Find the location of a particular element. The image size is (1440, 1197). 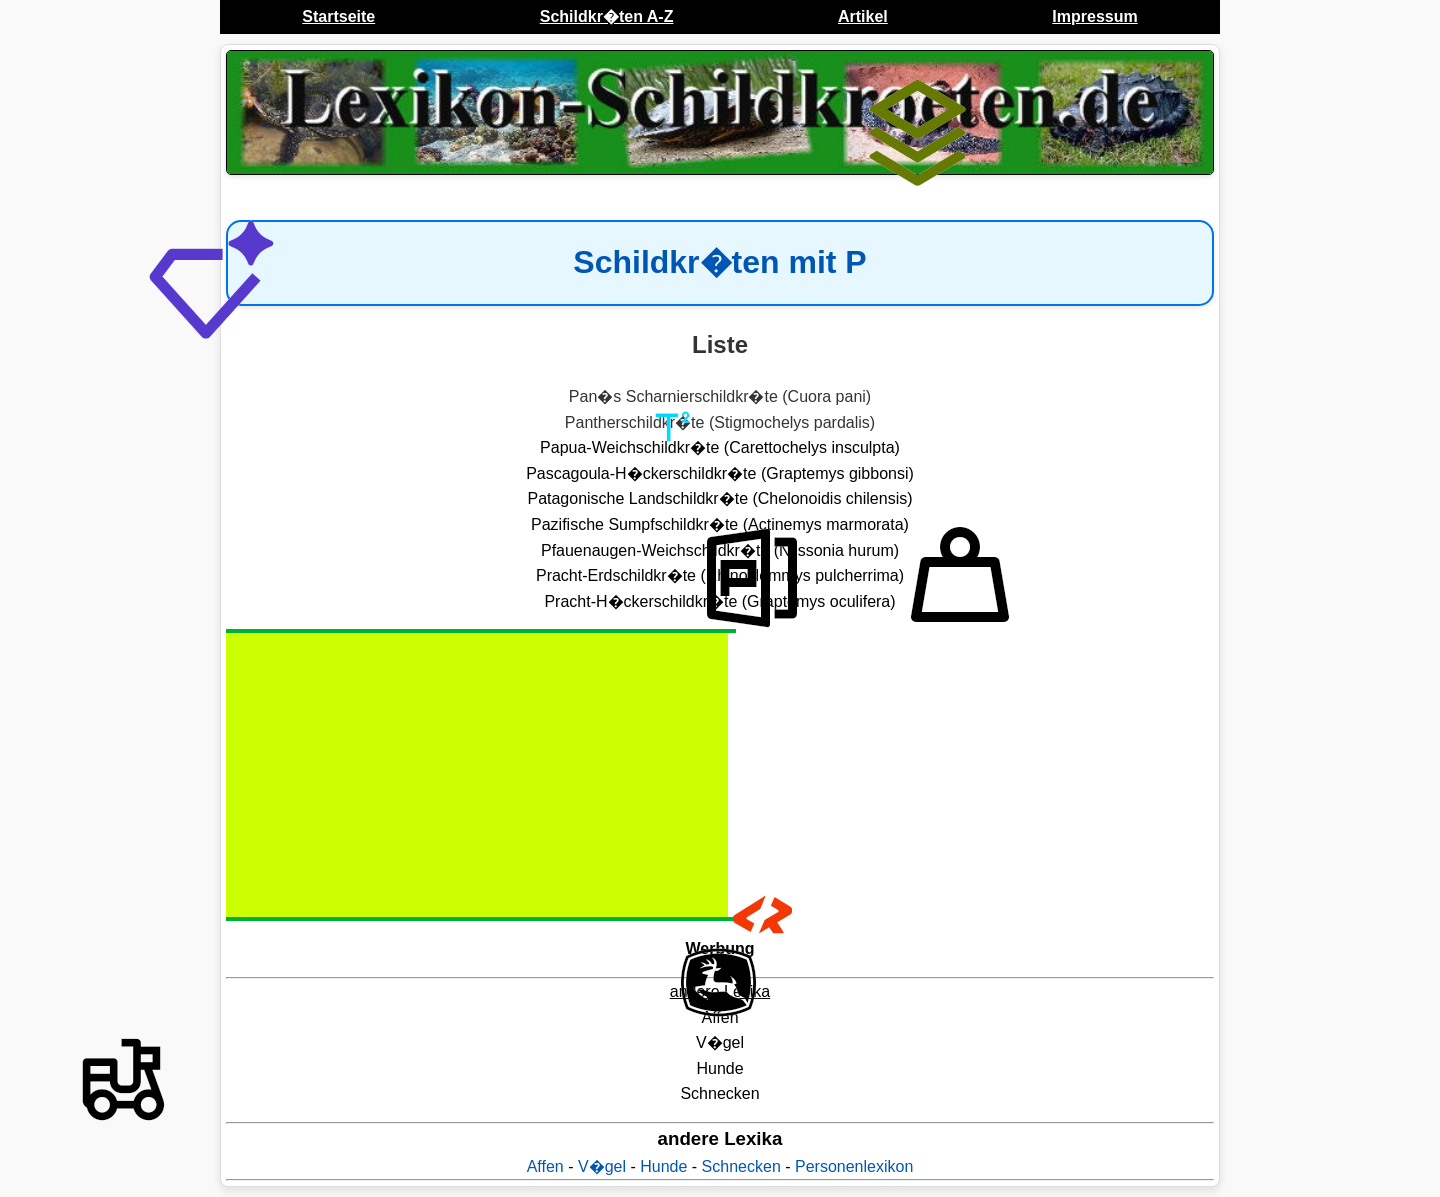

select e-bike as transportation mode is located at coordinates (121, 1081).